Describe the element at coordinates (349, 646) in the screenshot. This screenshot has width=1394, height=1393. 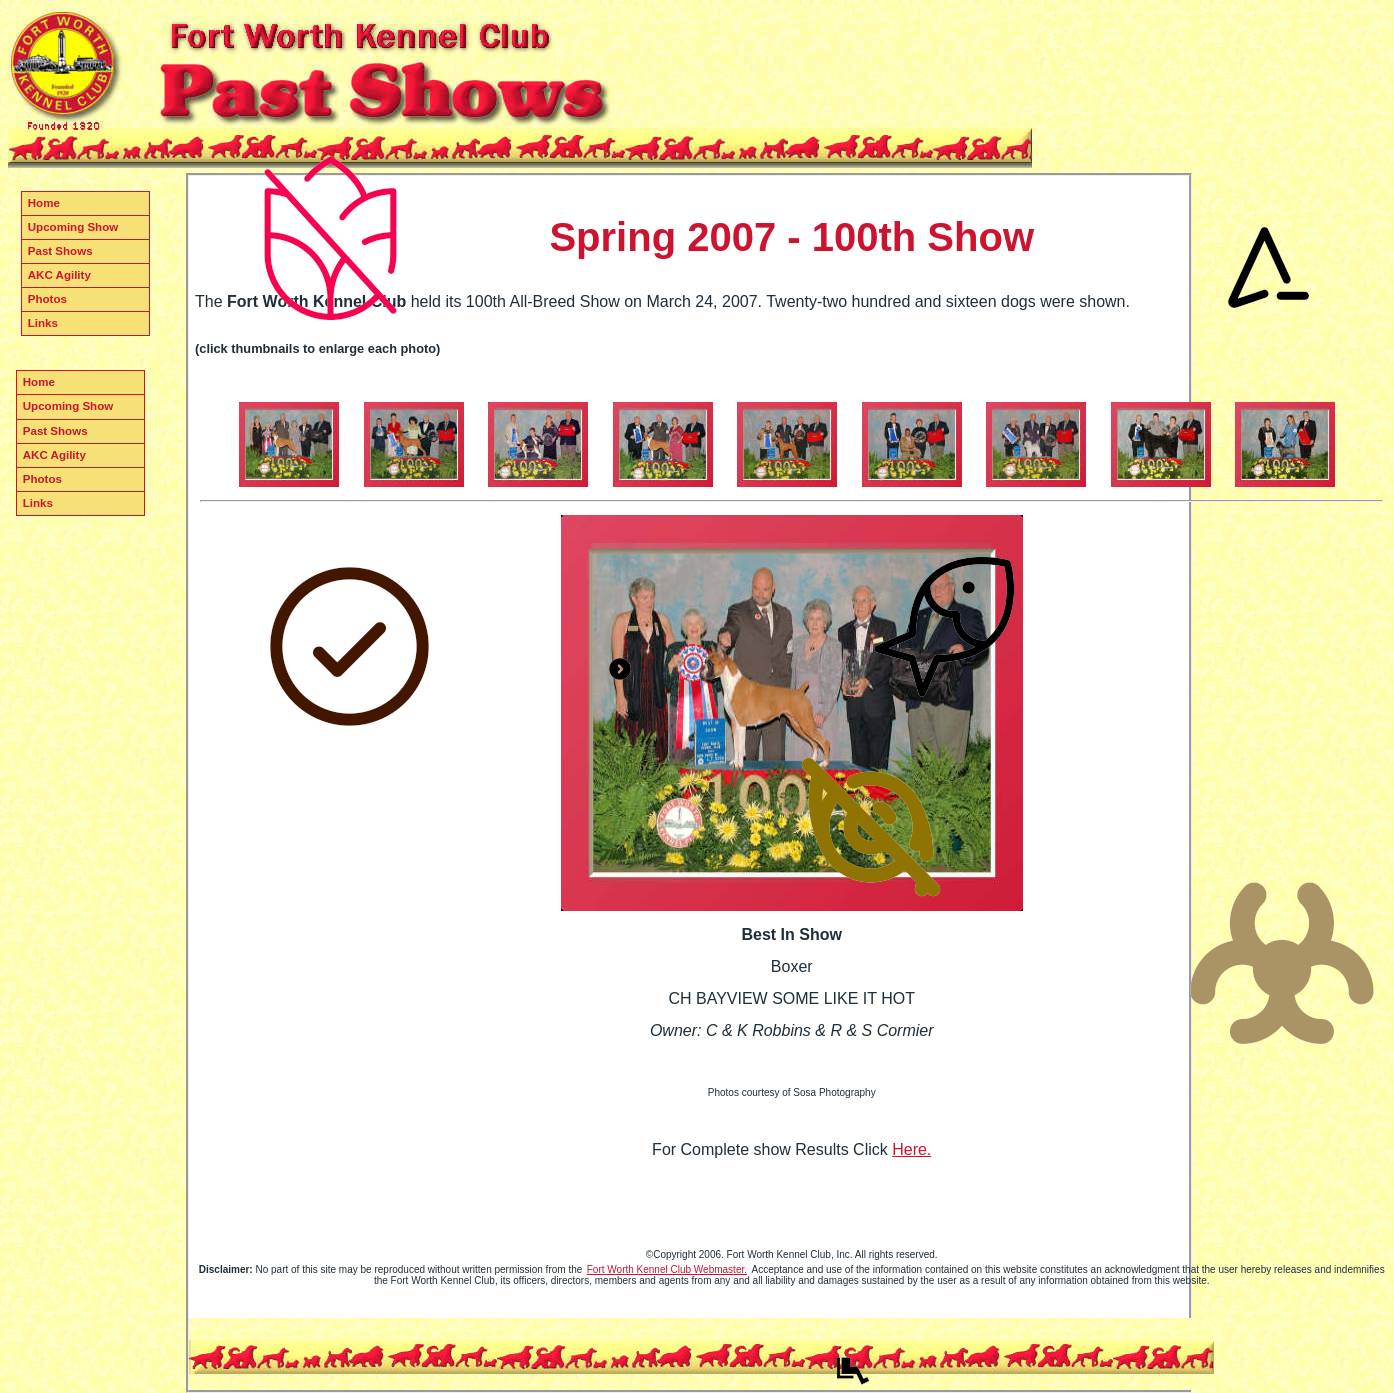
I see `indicates a completed or successful action` at that location.